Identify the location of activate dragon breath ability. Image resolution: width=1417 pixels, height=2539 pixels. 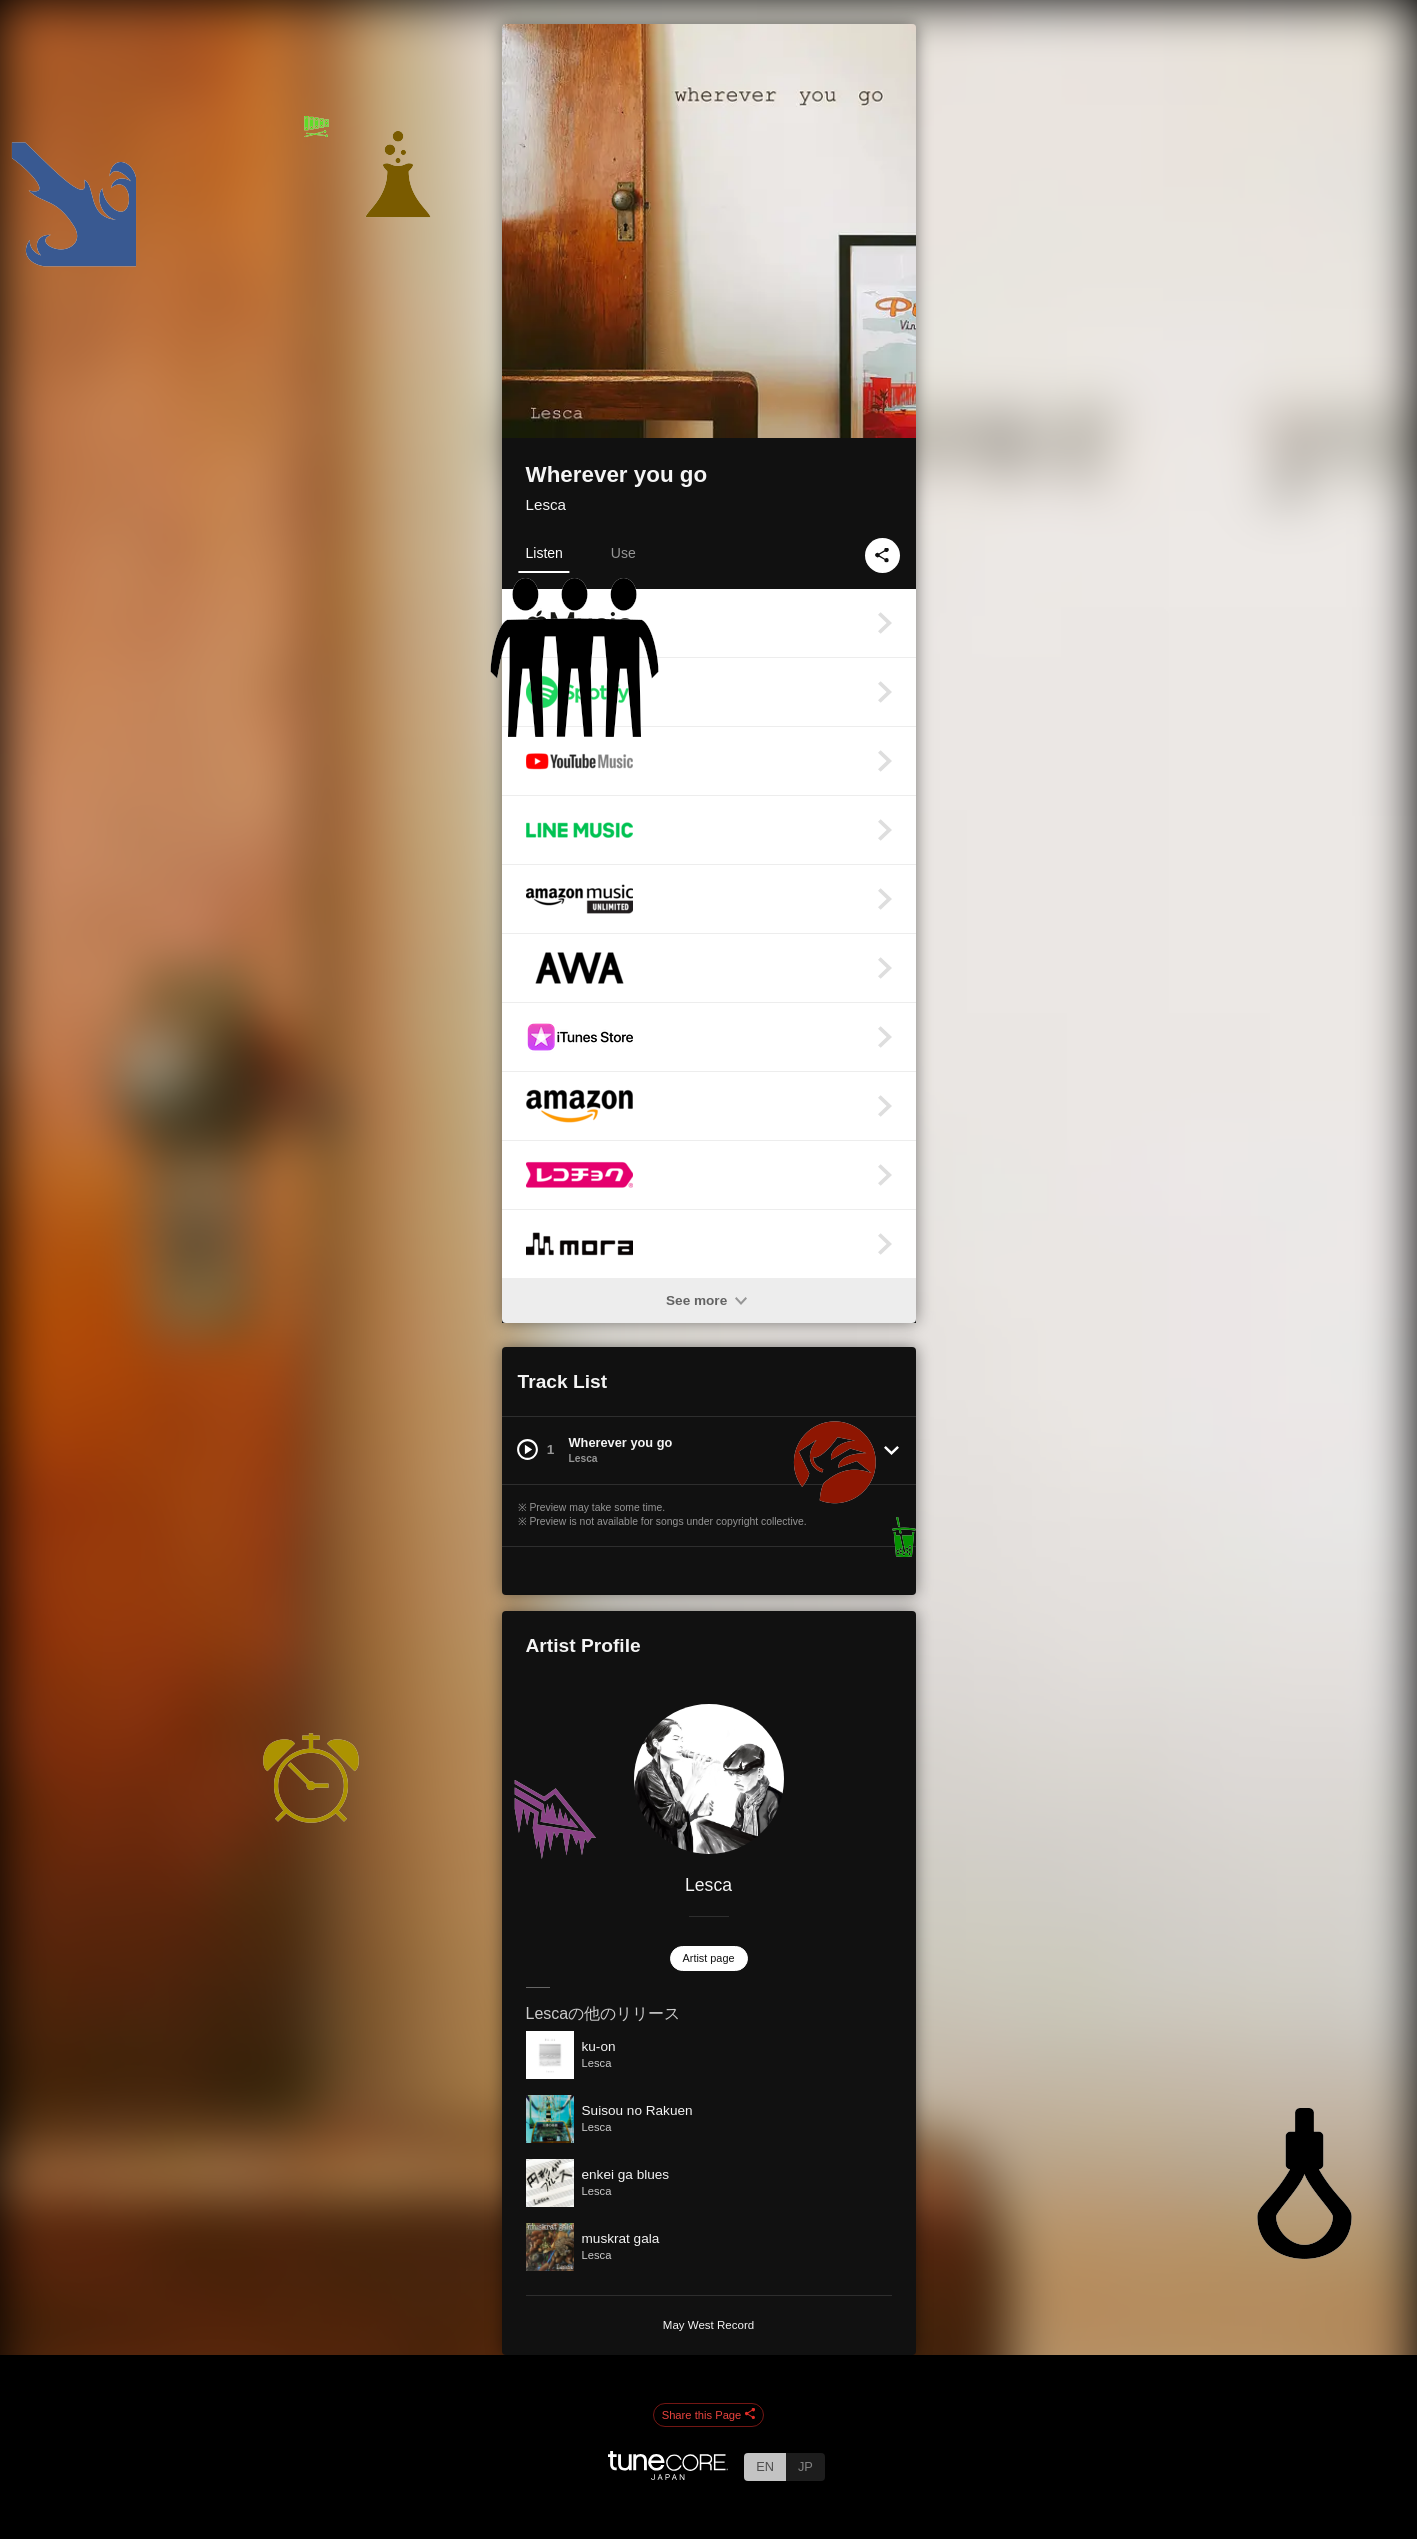
(74, 205).